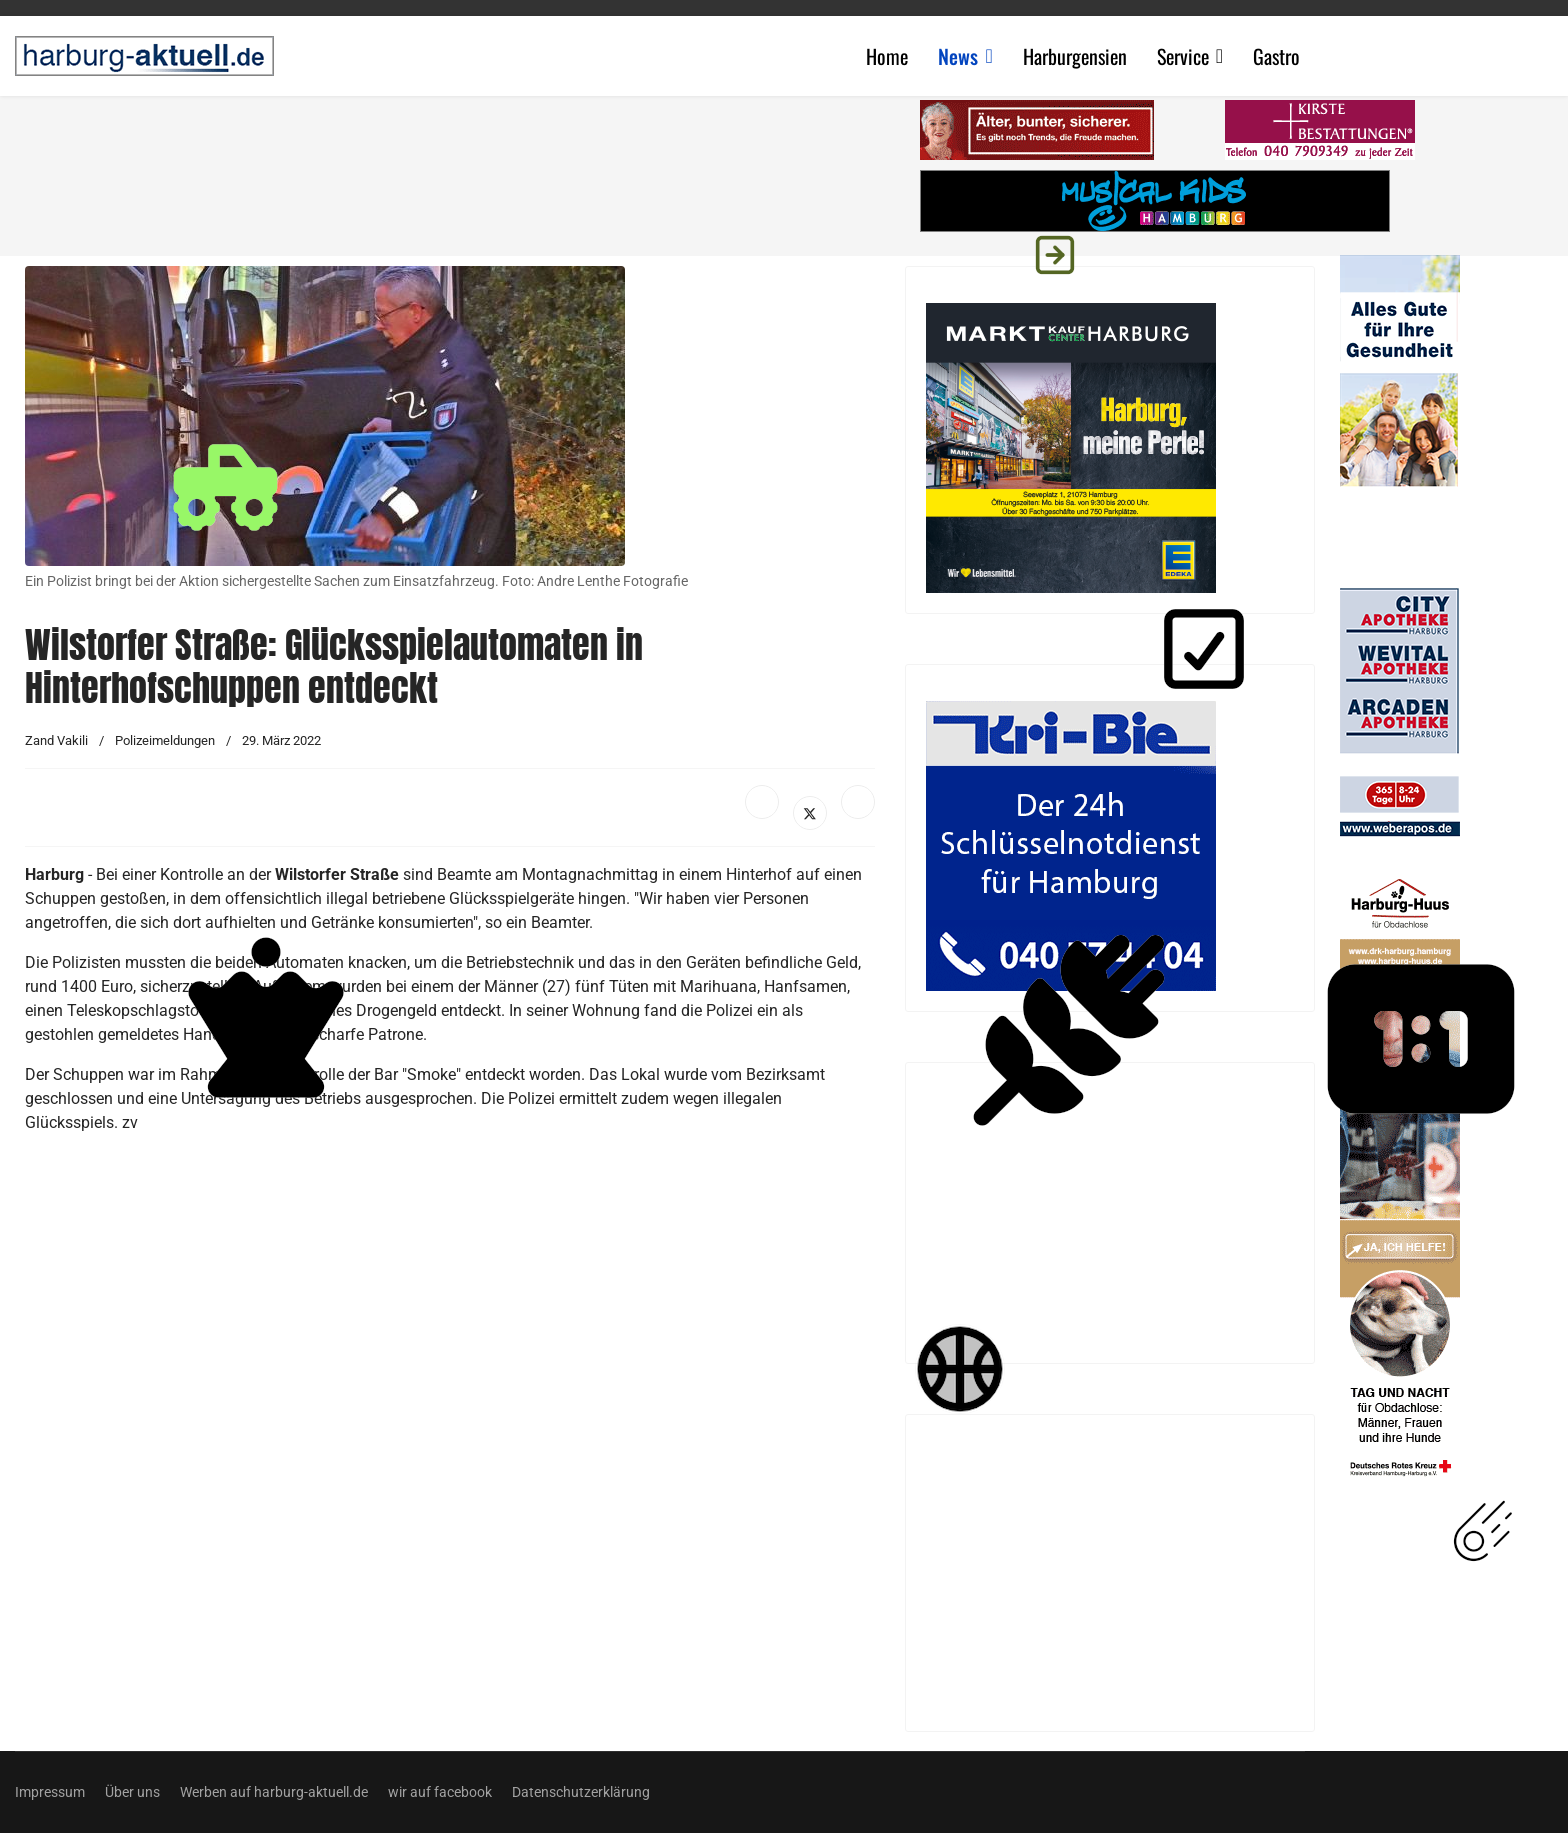 Image resolution: width=1568 pixels, height=1833 pixels. Describe the element at coordinates (266, 1020) in the screenshot. I see `chess queen piece indicator` at that location.